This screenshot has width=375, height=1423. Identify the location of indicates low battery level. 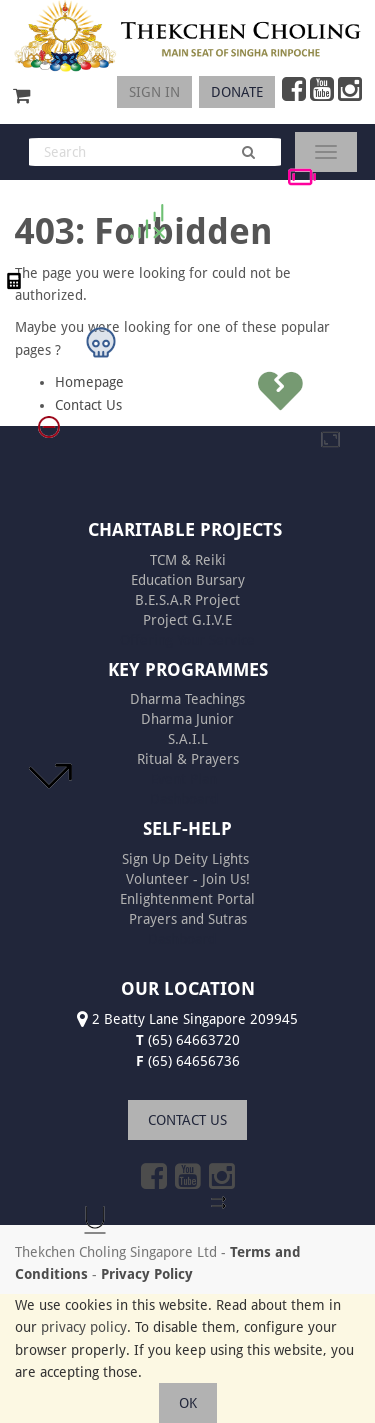
(302, 177).